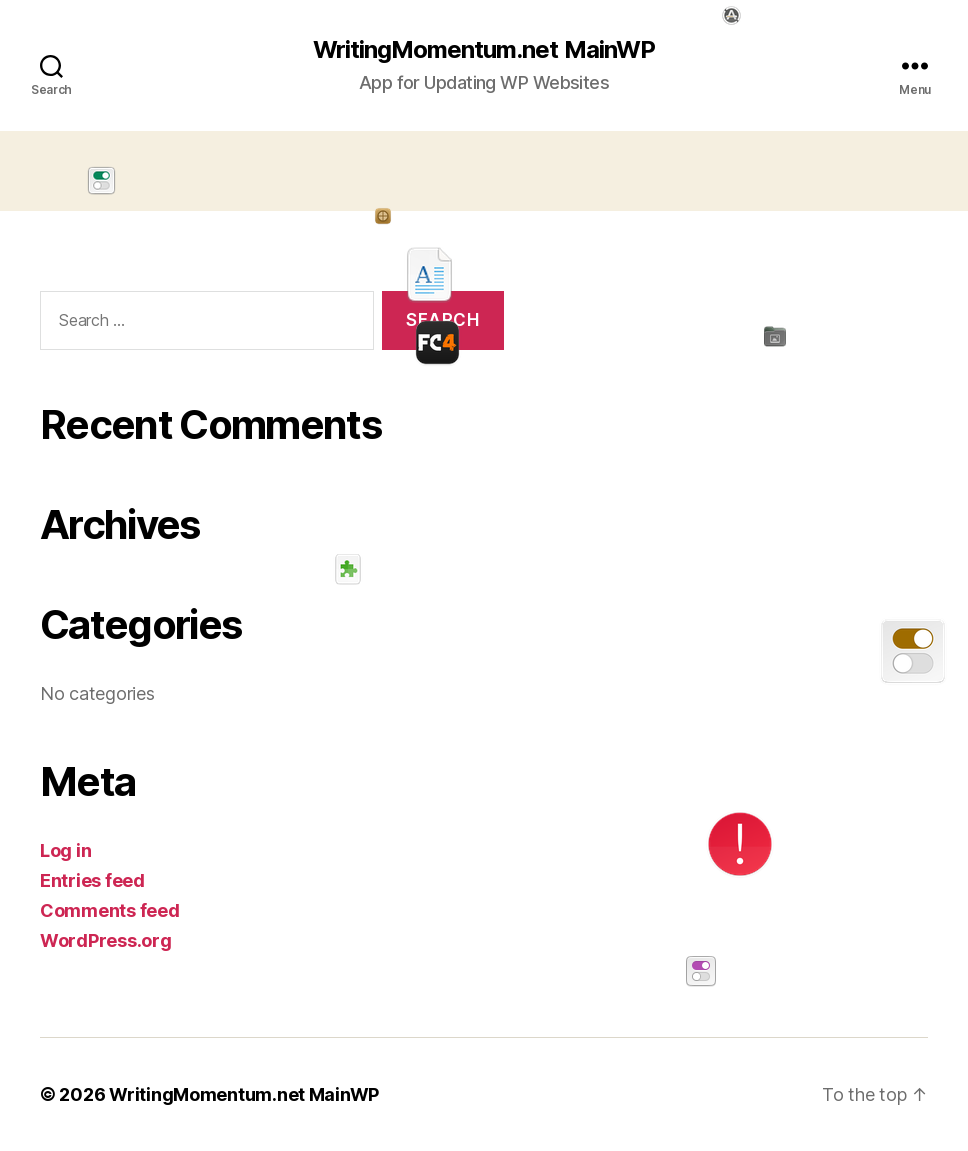 This screenshot has width=968, height=1151. What do you see at coordinates (913, 651) in the screenshot?
I see `open desktop preferences or settings` at bounding box center [913, 651].